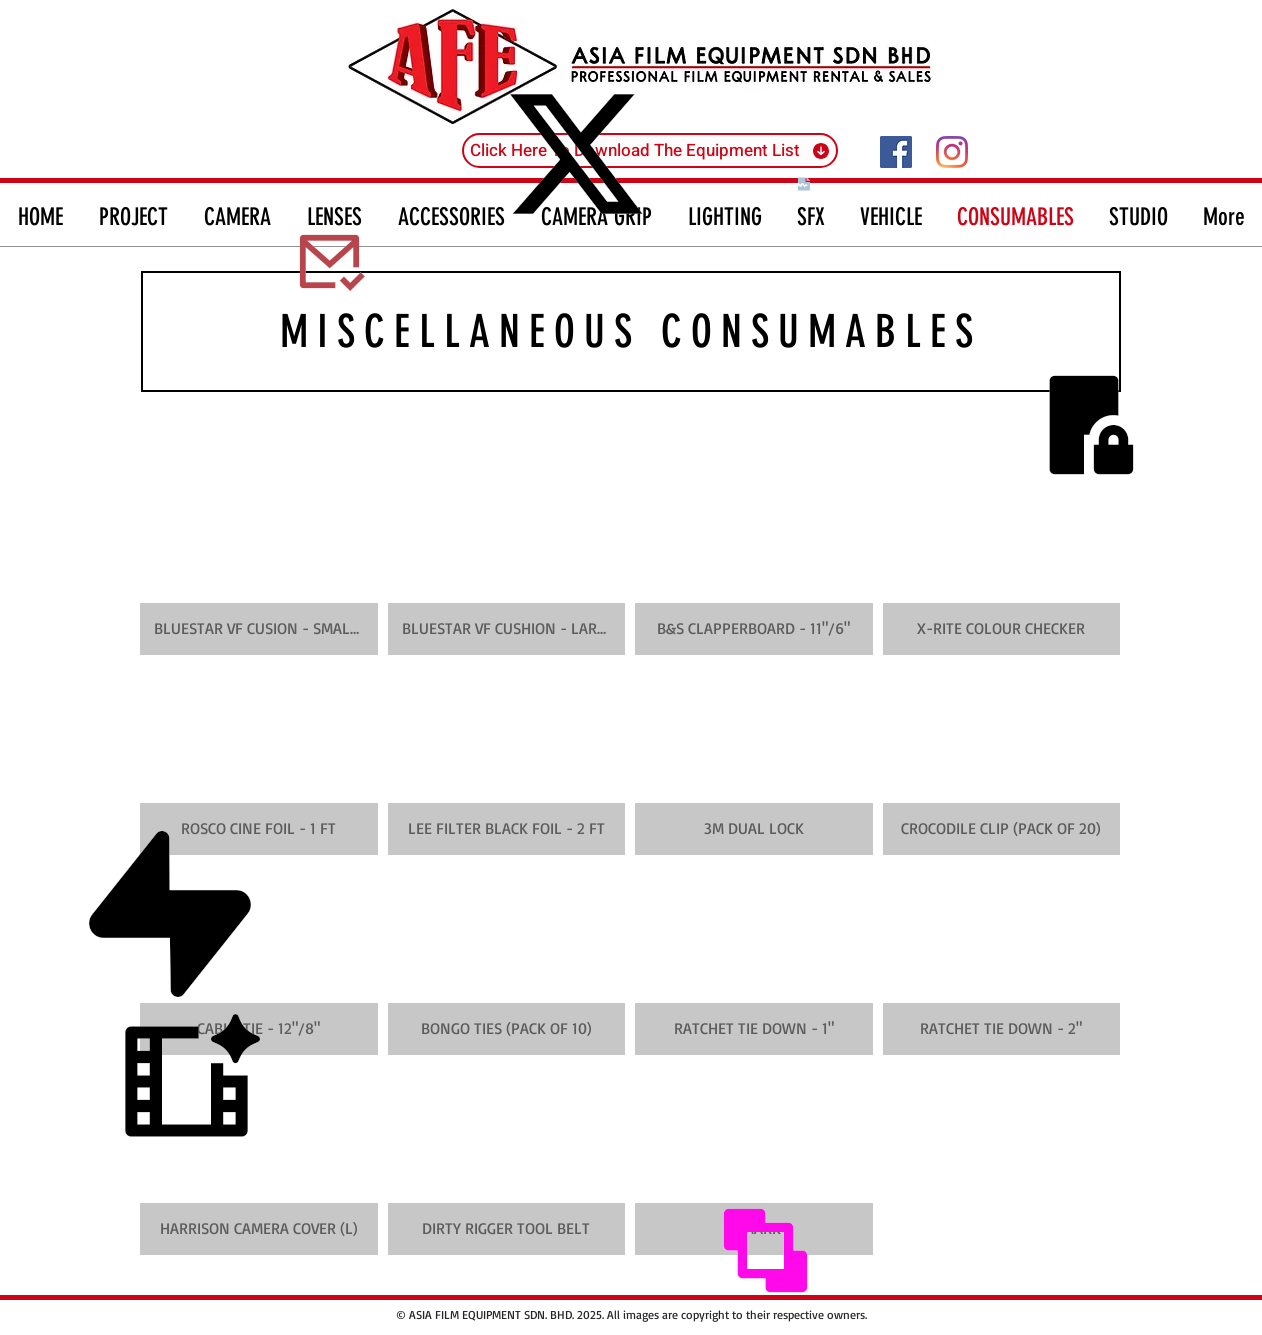 Image resolution: width=1262 pixels, height=1335 pixels. I want to click on indicates phone is locked or secured, so click(1084, 425).